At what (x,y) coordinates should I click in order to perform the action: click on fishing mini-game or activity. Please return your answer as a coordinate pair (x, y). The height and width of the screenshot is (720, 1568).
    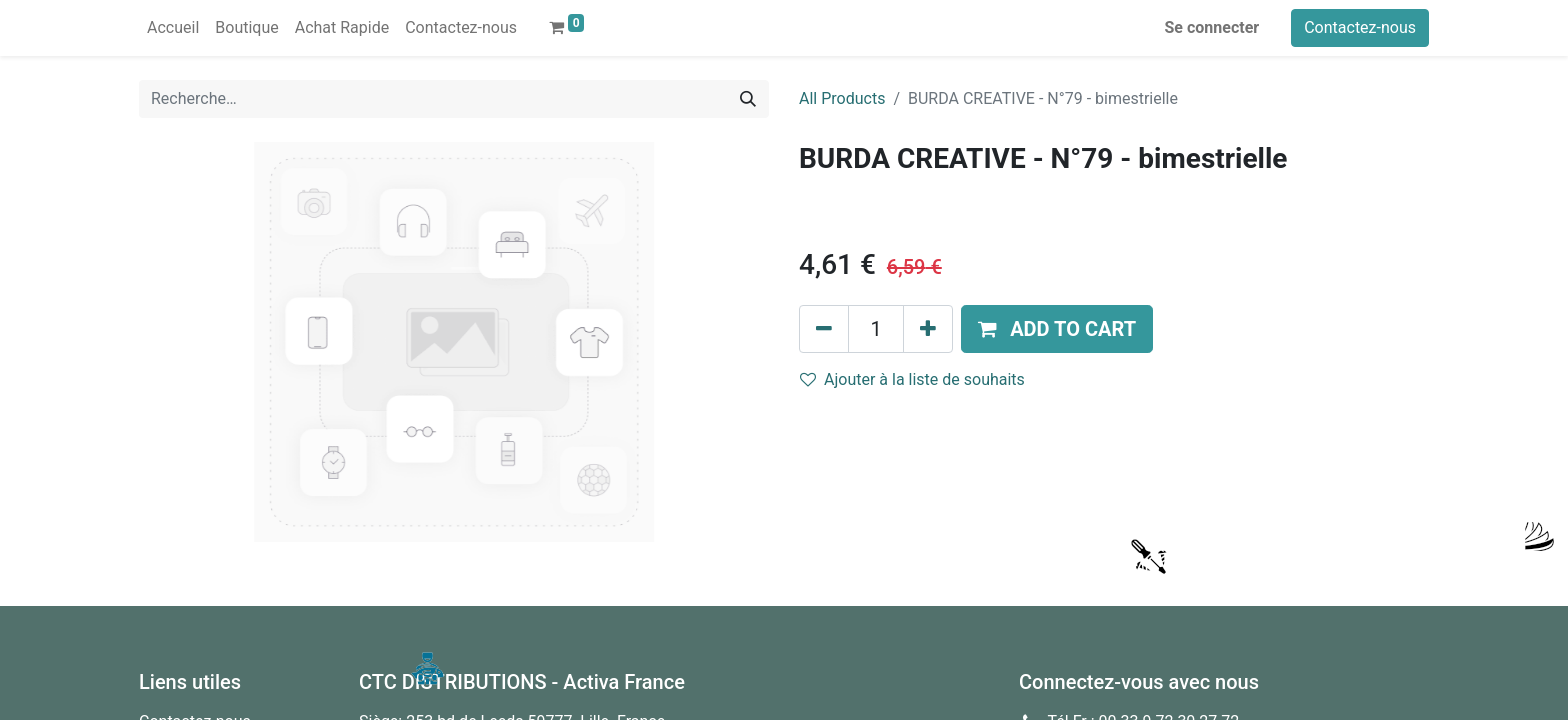
    Looking at the image, I should click on (427, 668).